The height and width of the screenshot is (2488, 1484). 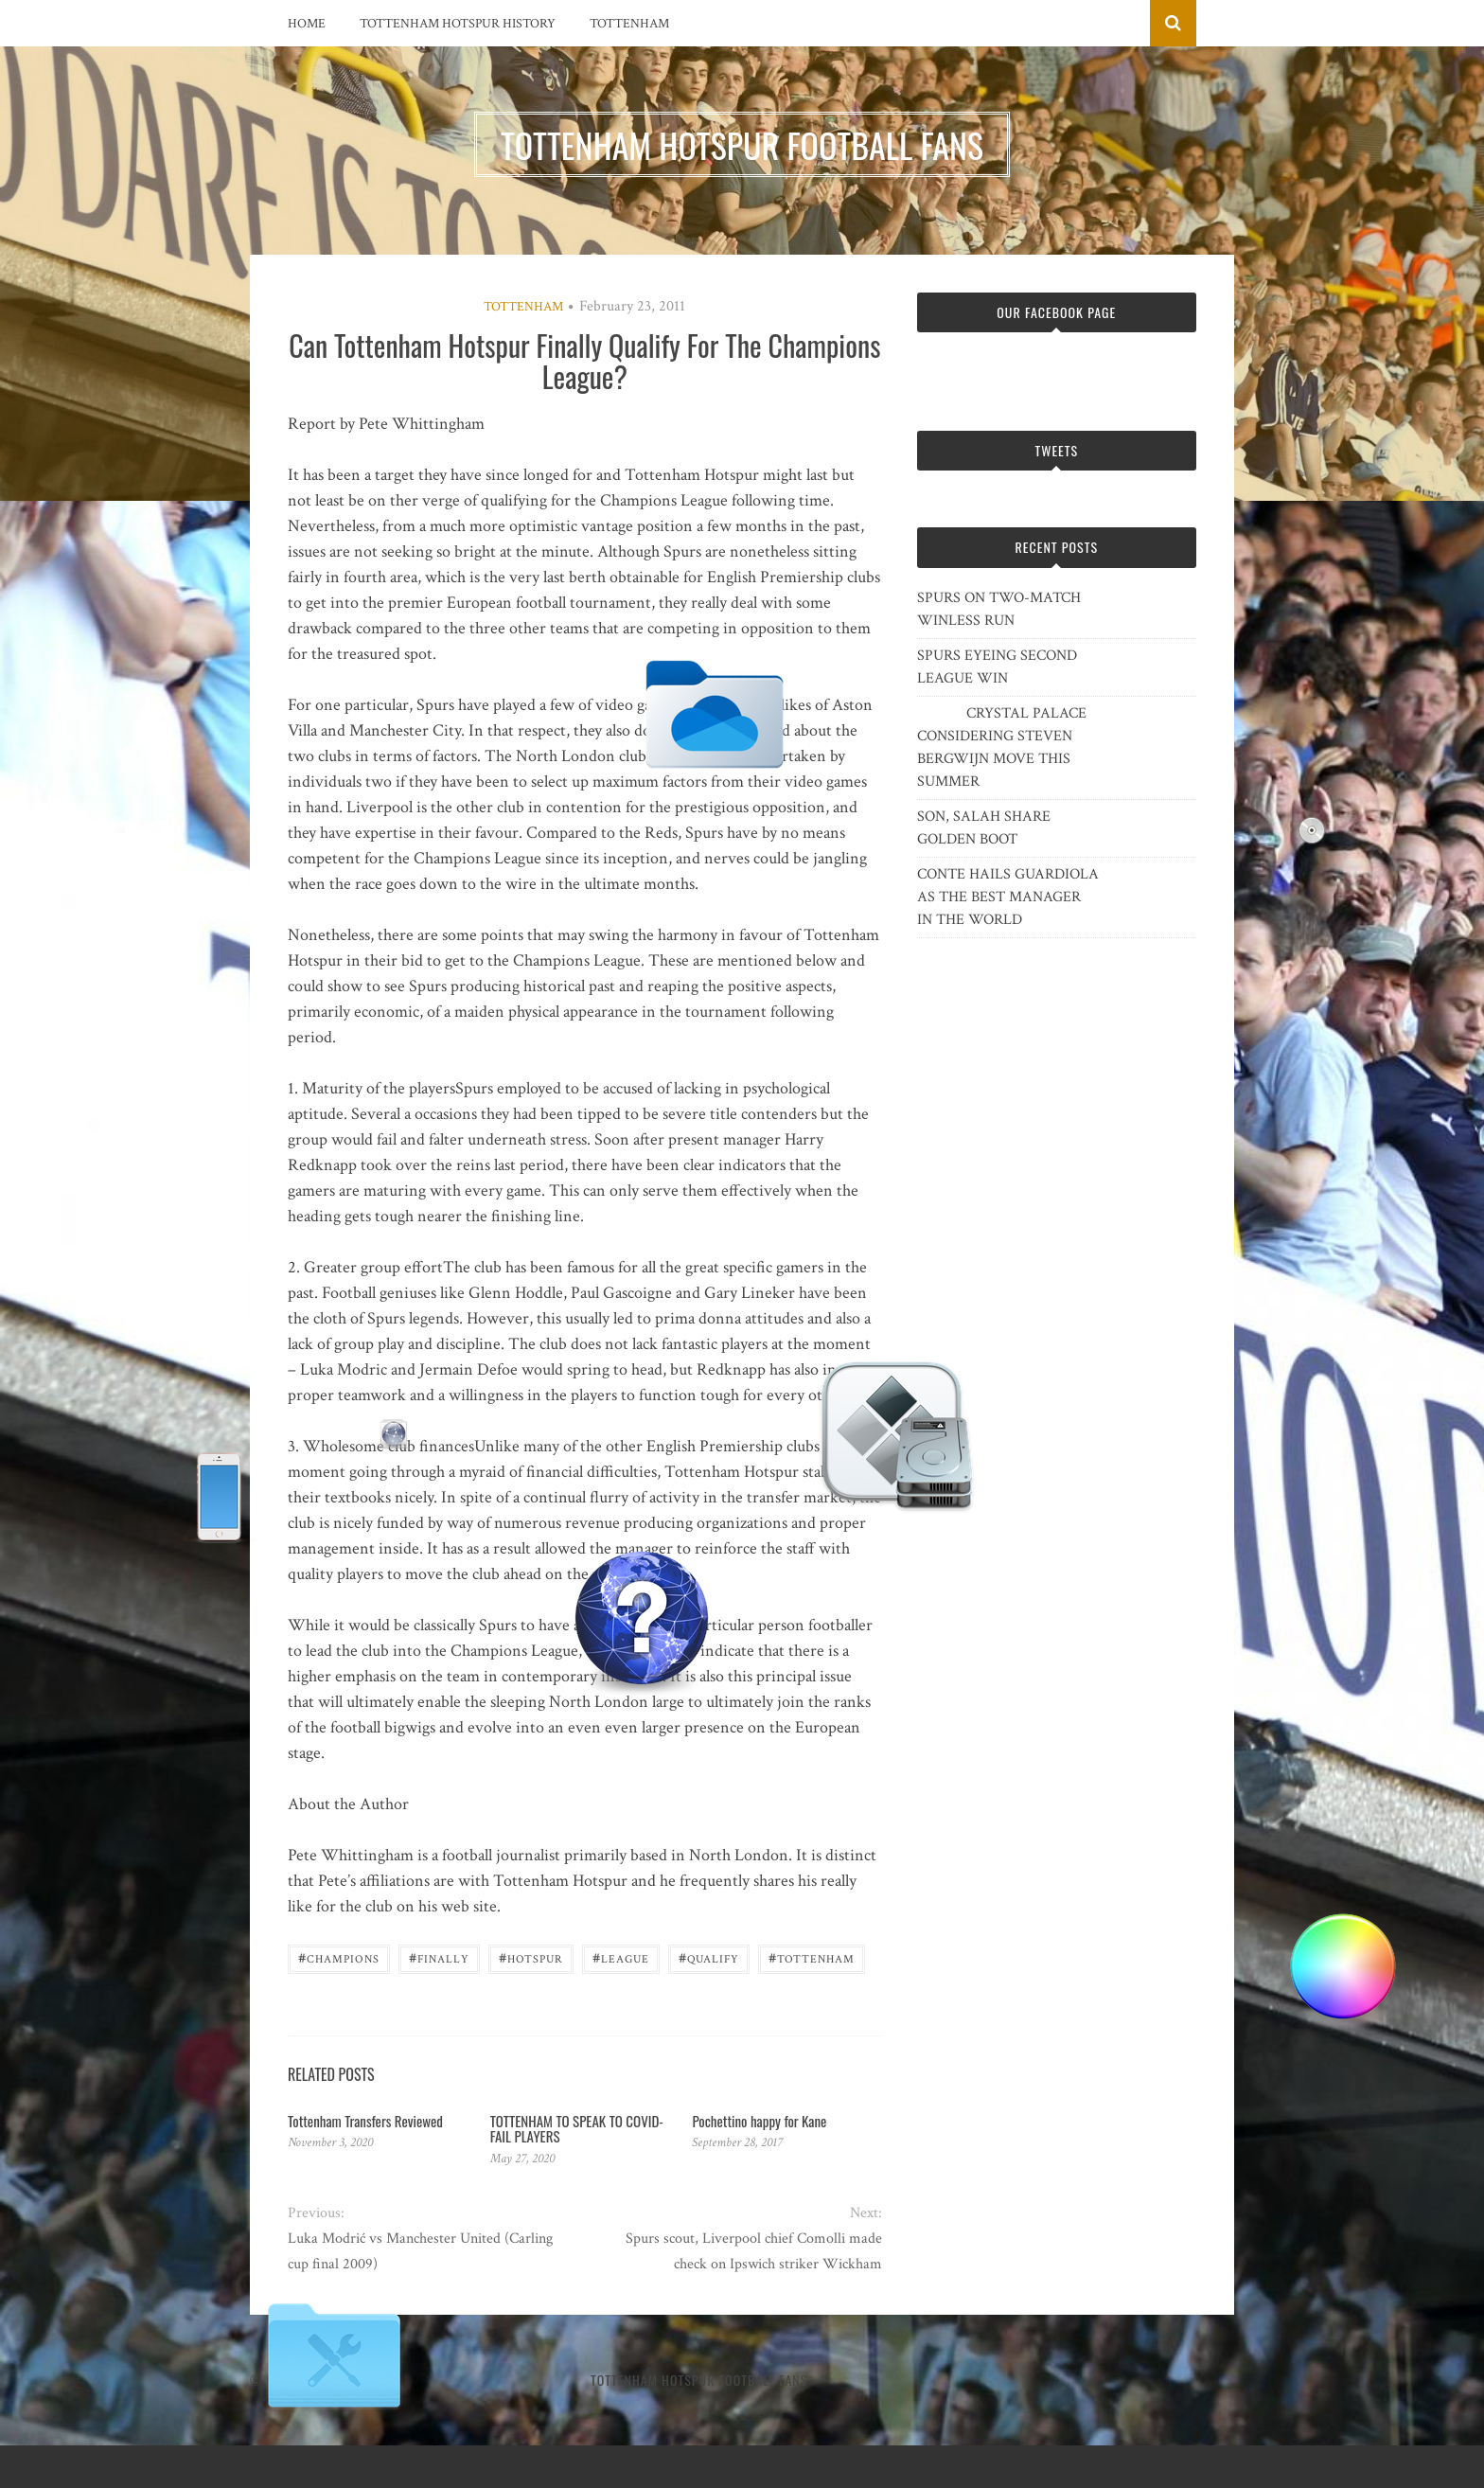 What do you see at coordinates (1343, 1966) in the screenshot?
I see `customize profile background color` at bounding box center [1343, 1966].